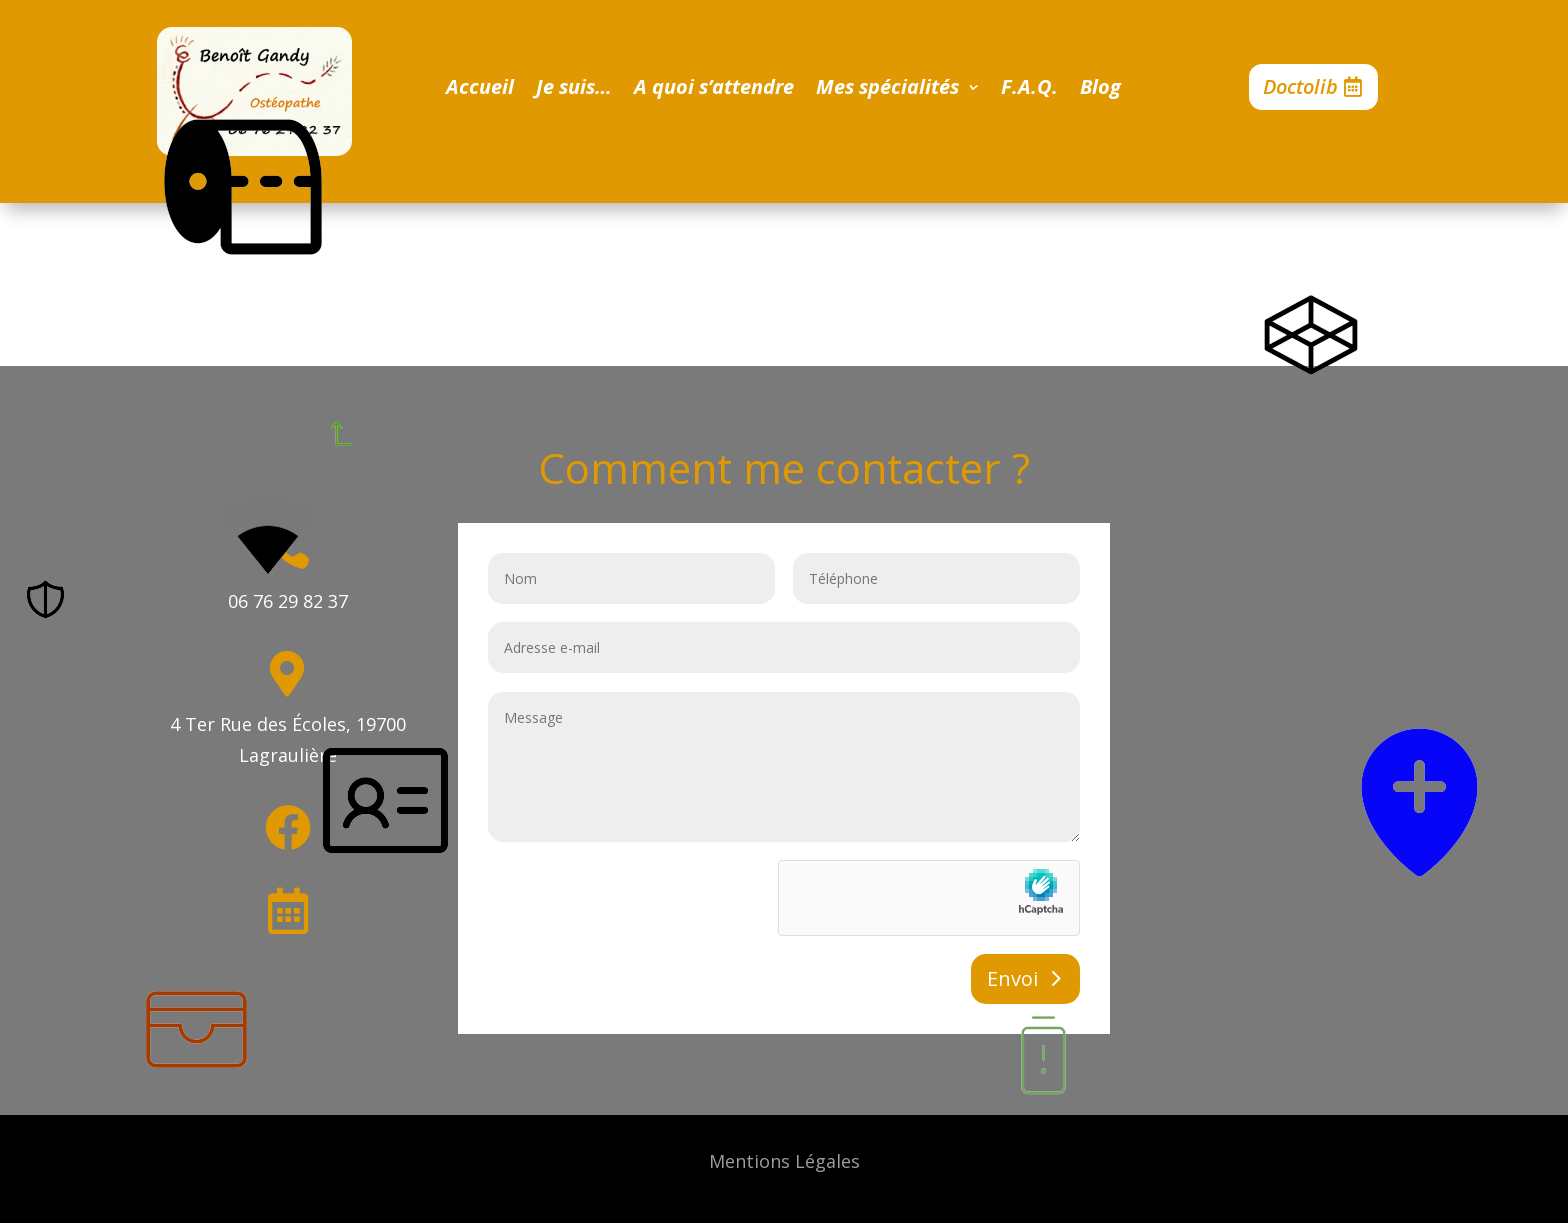  What do you see at coordinates (1311, 335) in the screenshot?
I see `open codepen profile or projects` at bounding box center [1311, 335].